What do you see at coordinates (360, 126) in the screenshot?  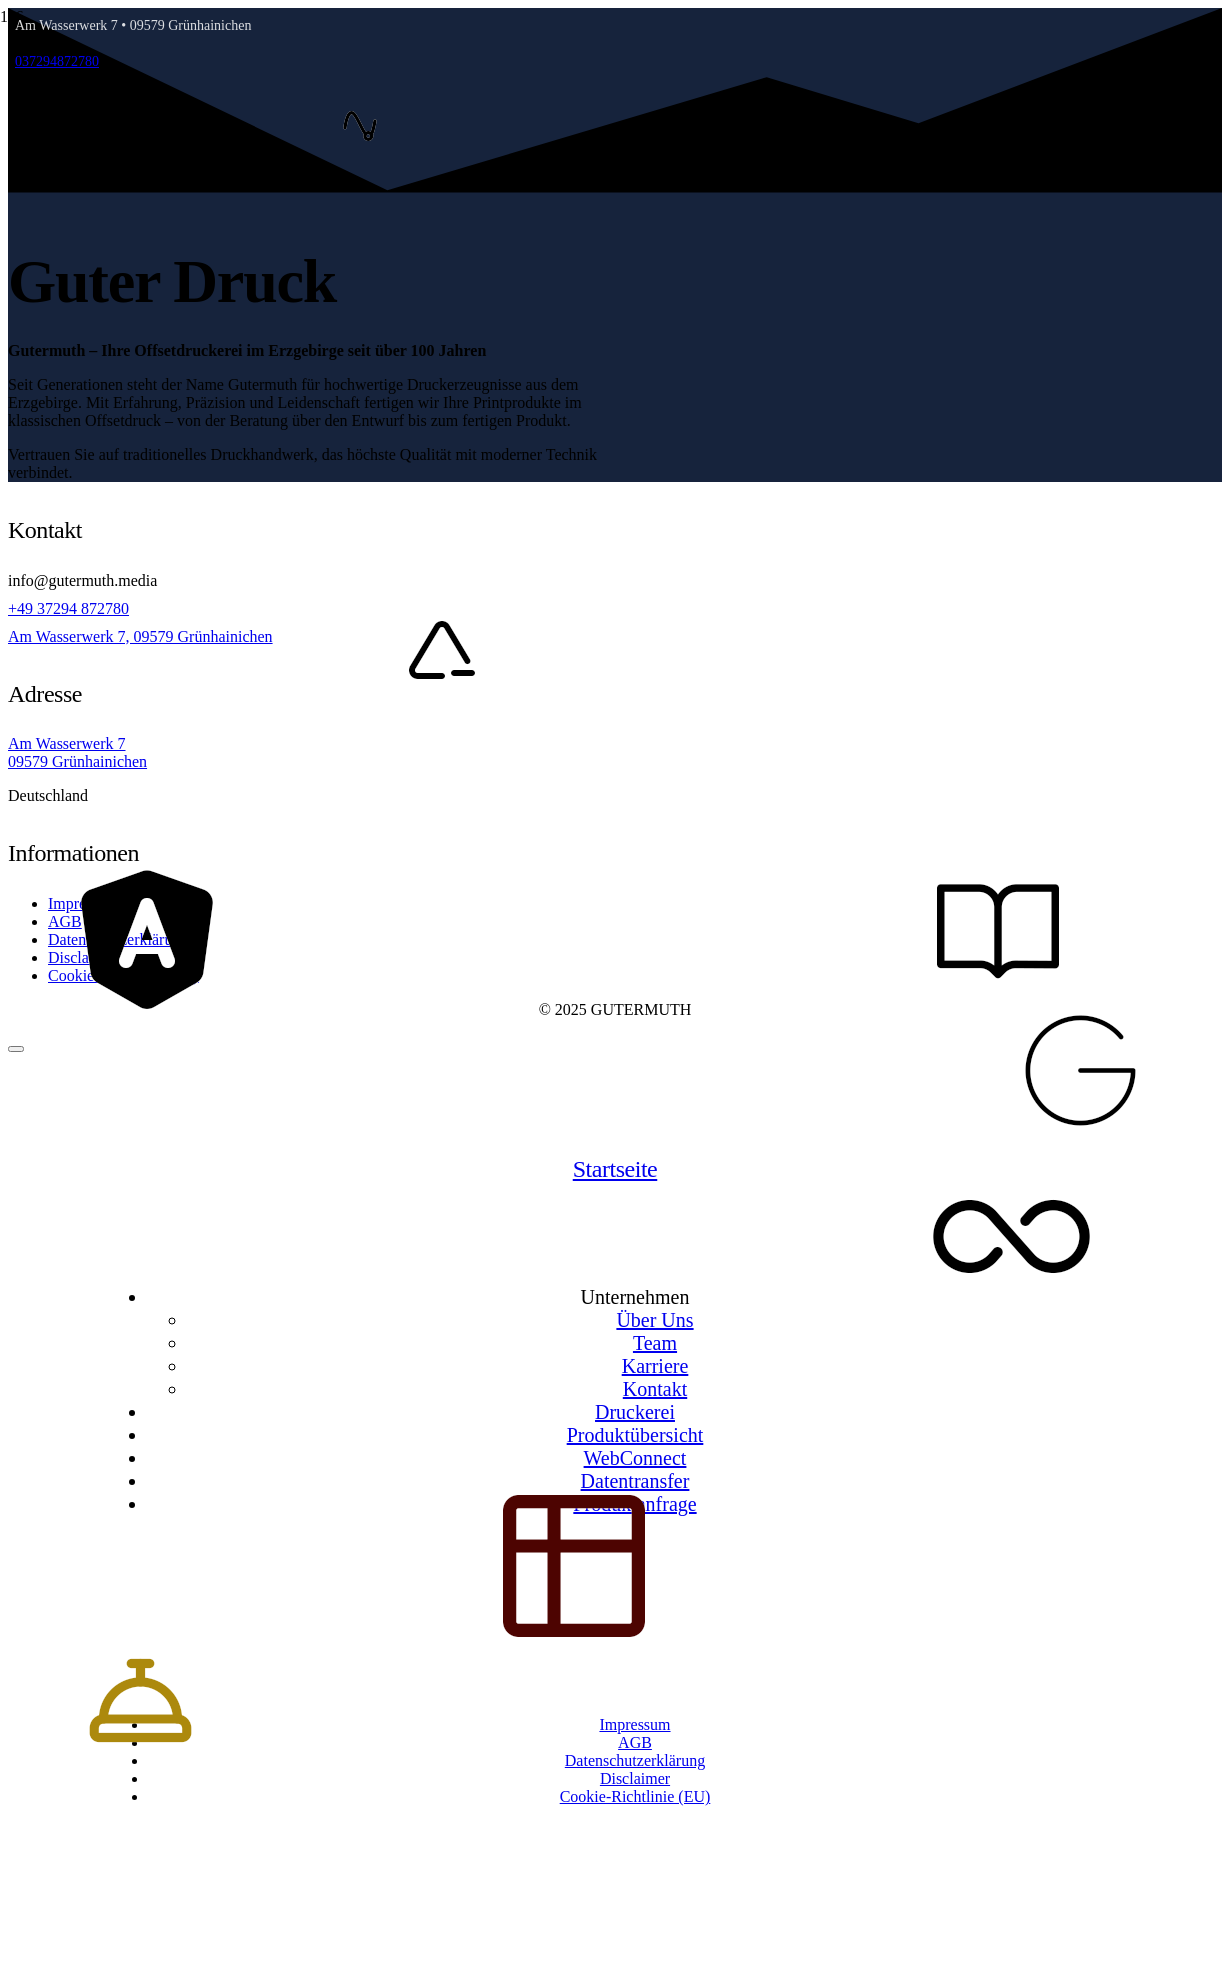 I see `find the minimum value in a dataset` at bounding box center [360, 126].